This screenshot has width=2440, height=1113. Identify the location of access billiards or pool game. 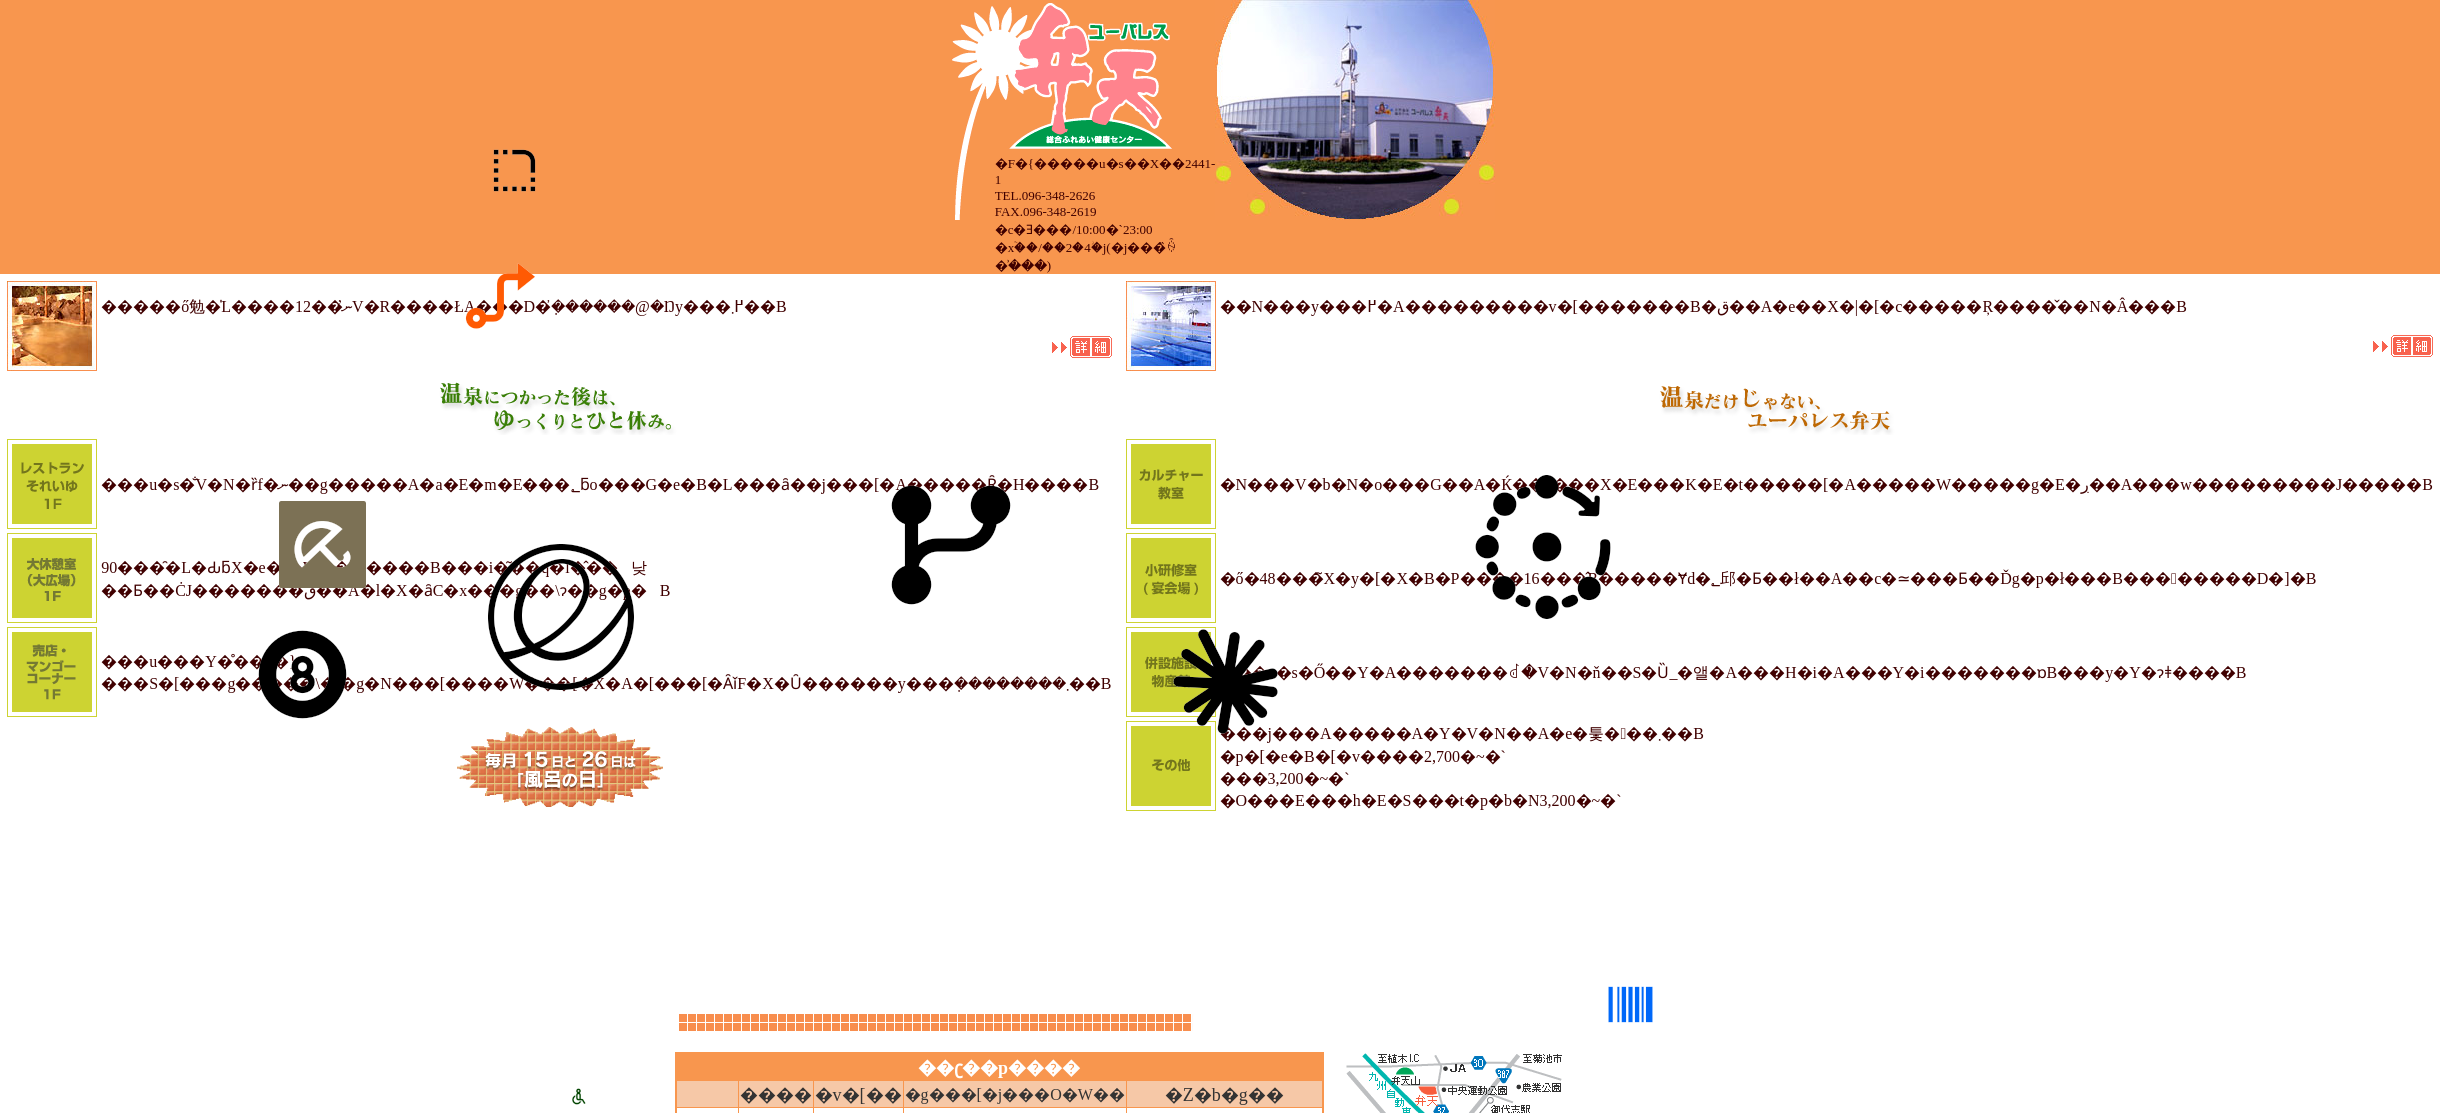
(302, 674).